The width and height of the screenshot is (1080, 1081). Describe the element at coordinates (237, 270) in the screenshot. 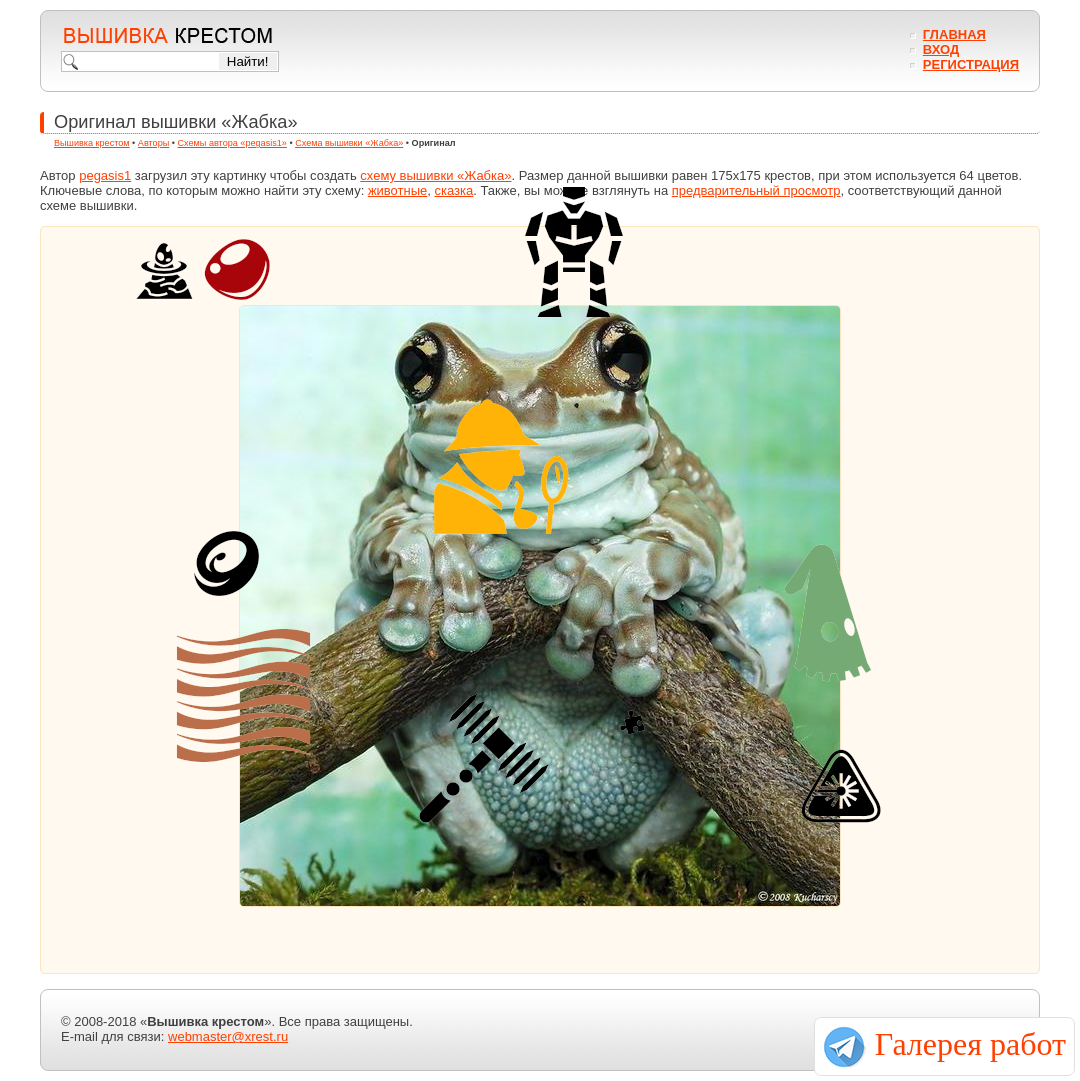

I see `hatch or incubate a creature in gameplay` at that location.